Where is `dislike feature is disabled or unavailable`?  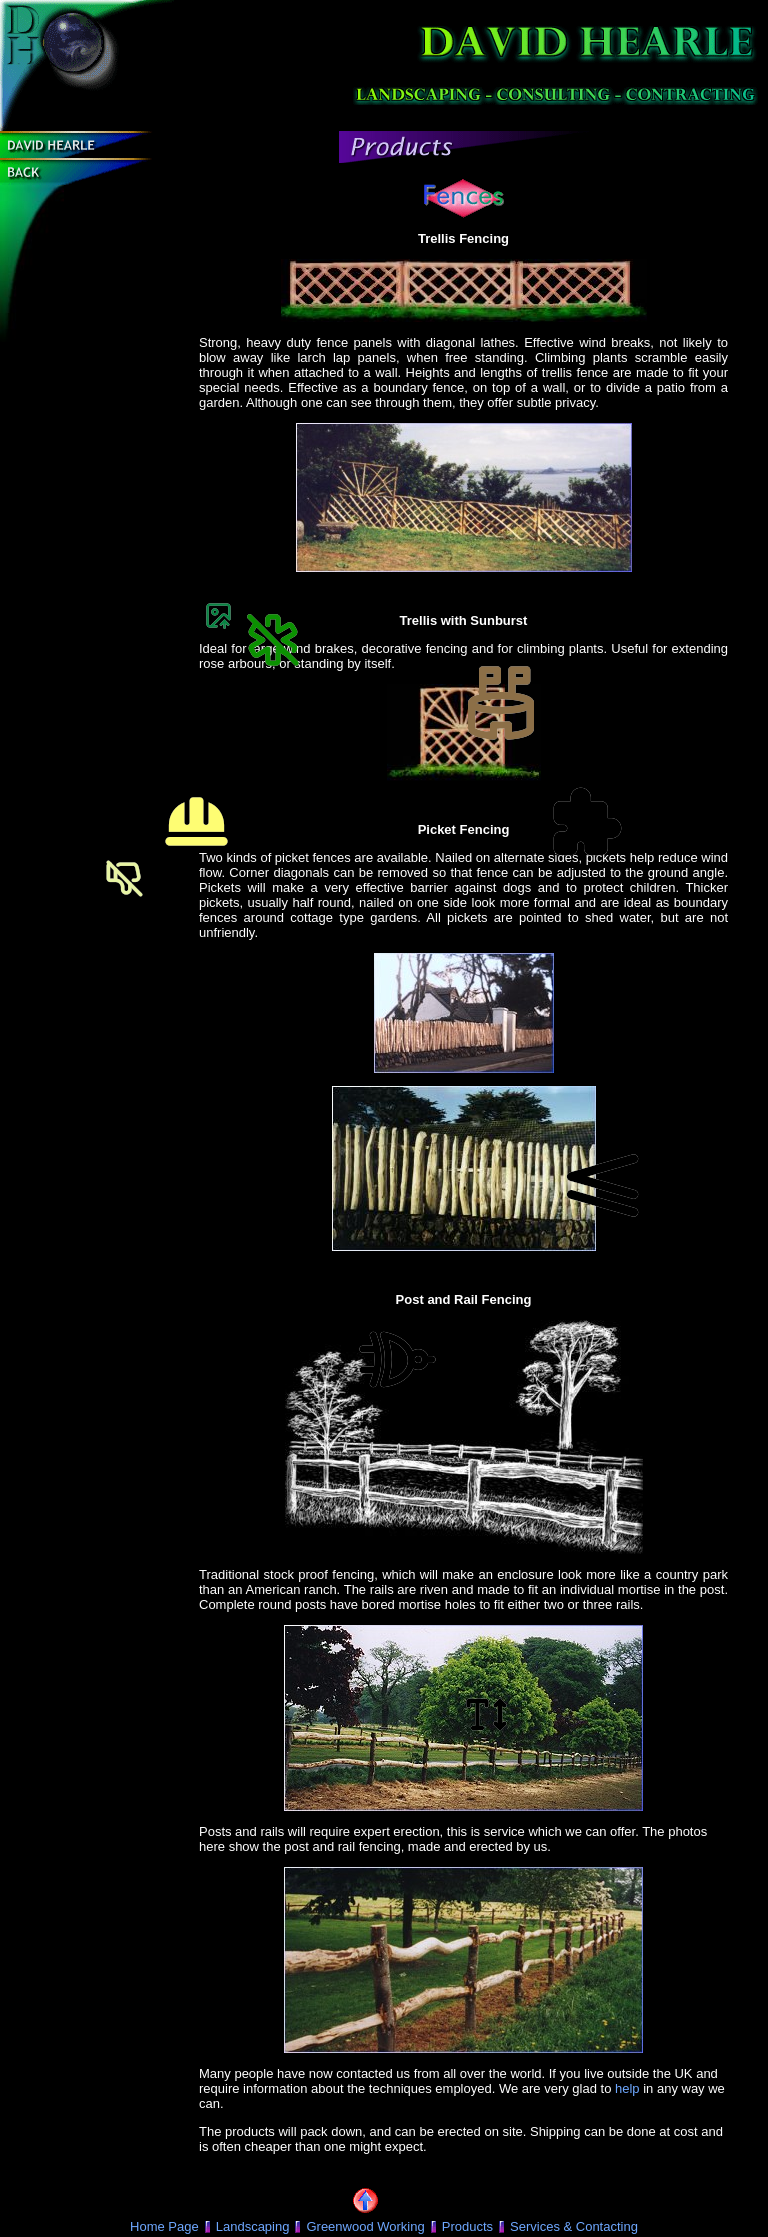 dislike feature is disabled or unavailable is located at coordinates (124, 878).